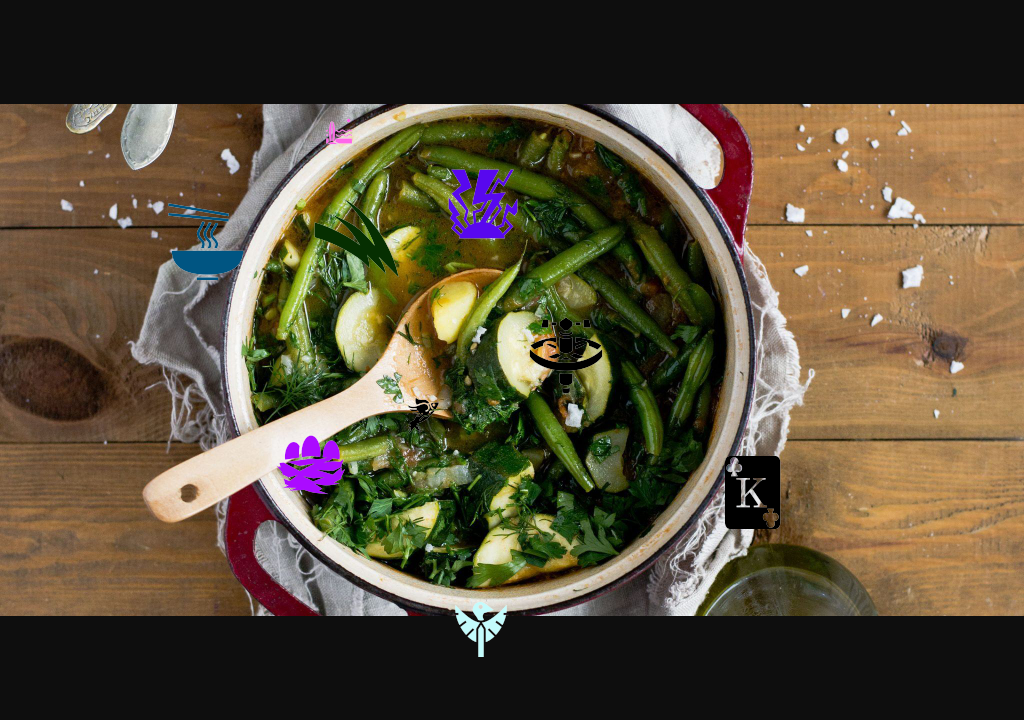 Image resolution: width=1024 pixels, height=720 pixels. What do you see at coordinates (752, 492) in the screenshot?
I see `king of clubs playing card` at bounding box center [752, 492].